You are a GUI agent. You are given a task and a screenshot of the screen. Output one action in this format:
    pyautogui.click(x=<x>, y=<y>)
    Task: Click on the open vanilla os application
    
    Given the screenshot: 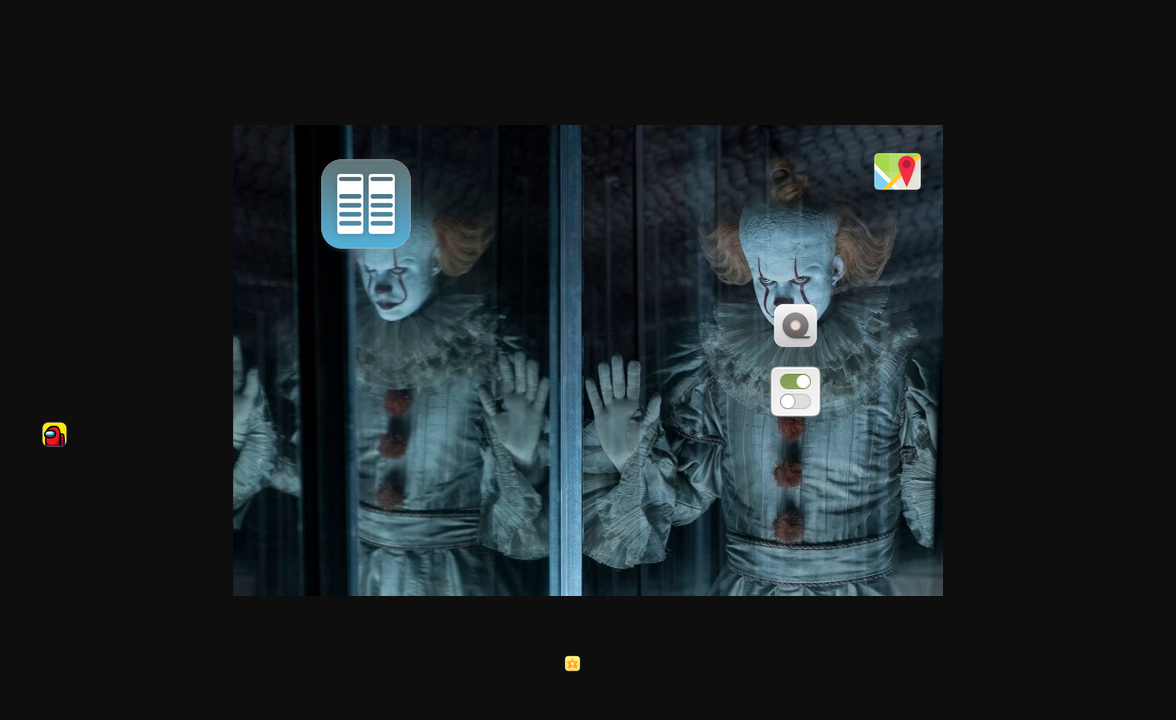 What is the action you would take?
    pyautogui.click(x=572, y=663)
    